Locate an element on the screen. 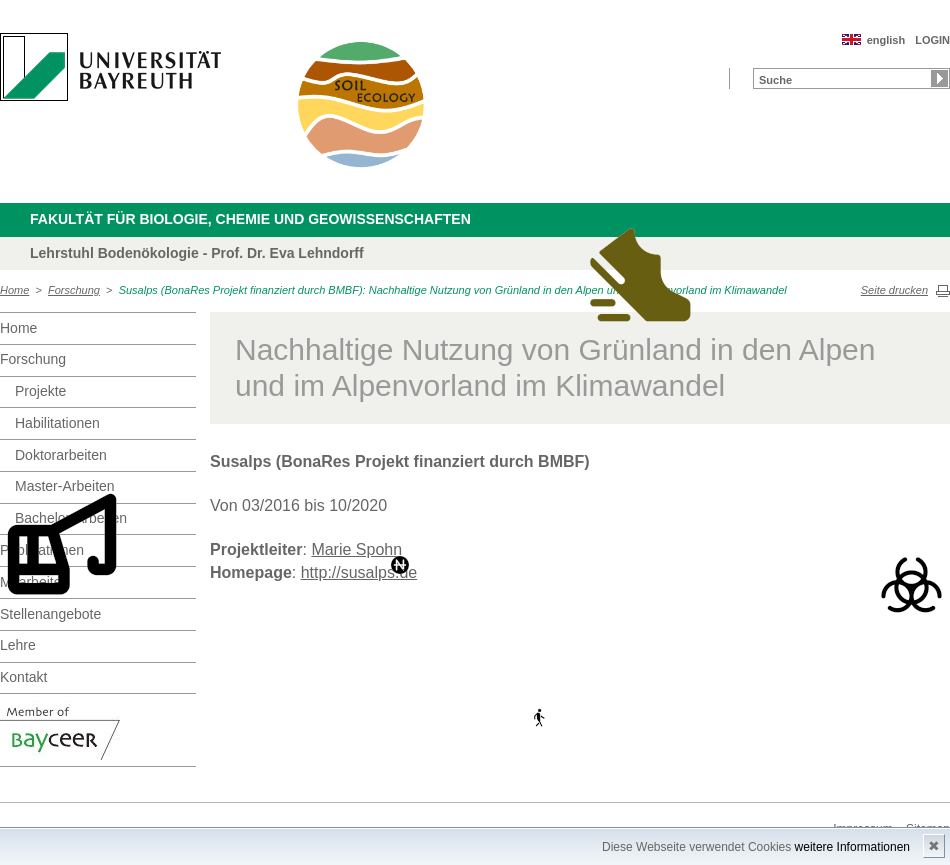 Image resolution: width=950 pixels, height=865 pixels. track your running or walking activity is located at coordinates (638, 280).